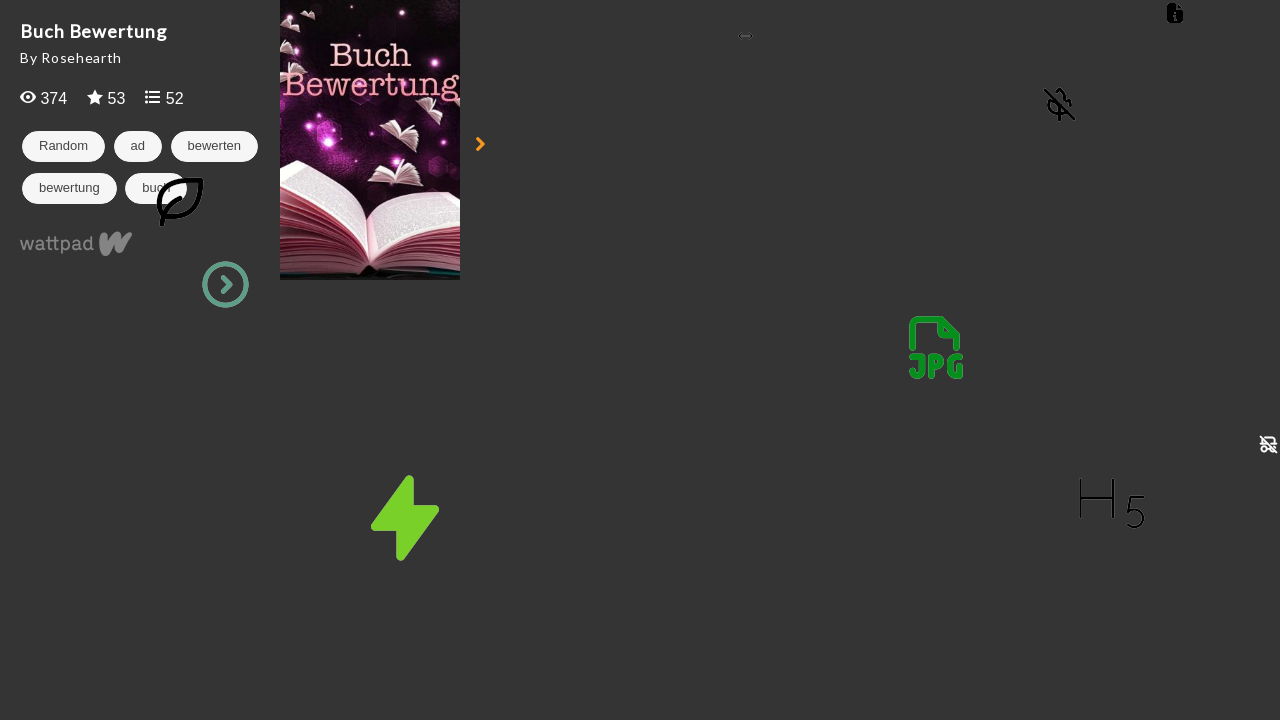 The width and height of the screenshot is (1280, 720). Describe the element at coordinates (405, 518) in the screenshot. I see `indicates flash or lightning mode is enabled` at that location.